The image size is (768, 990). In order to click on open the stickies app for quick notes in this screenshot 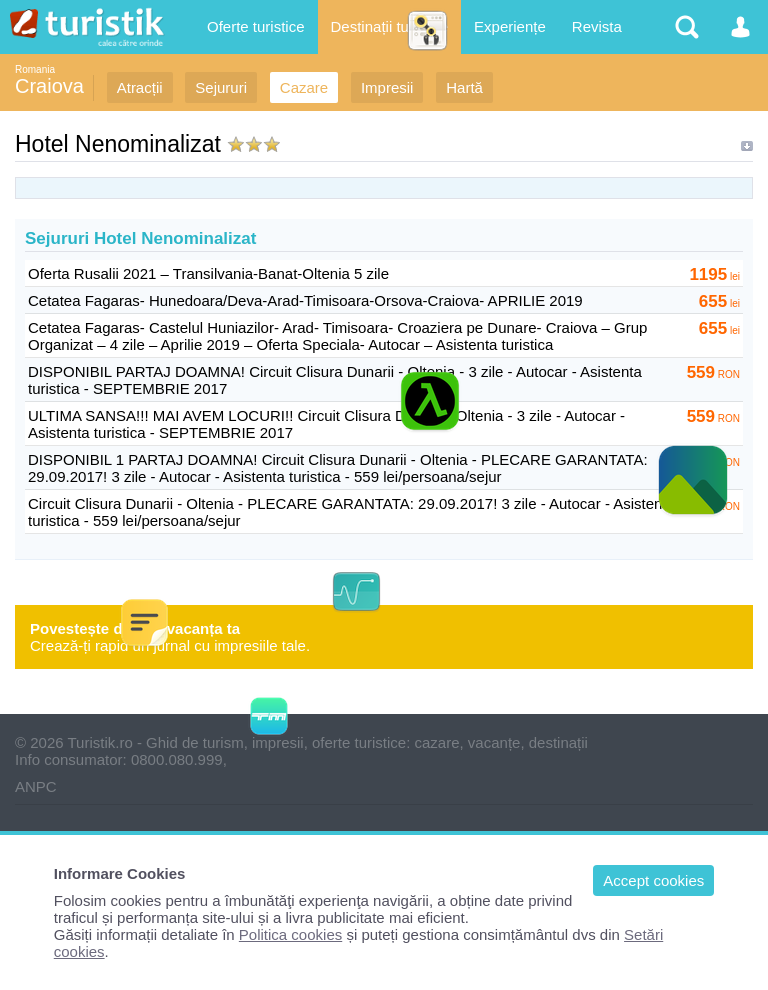, I will do `click(144, 622)`.